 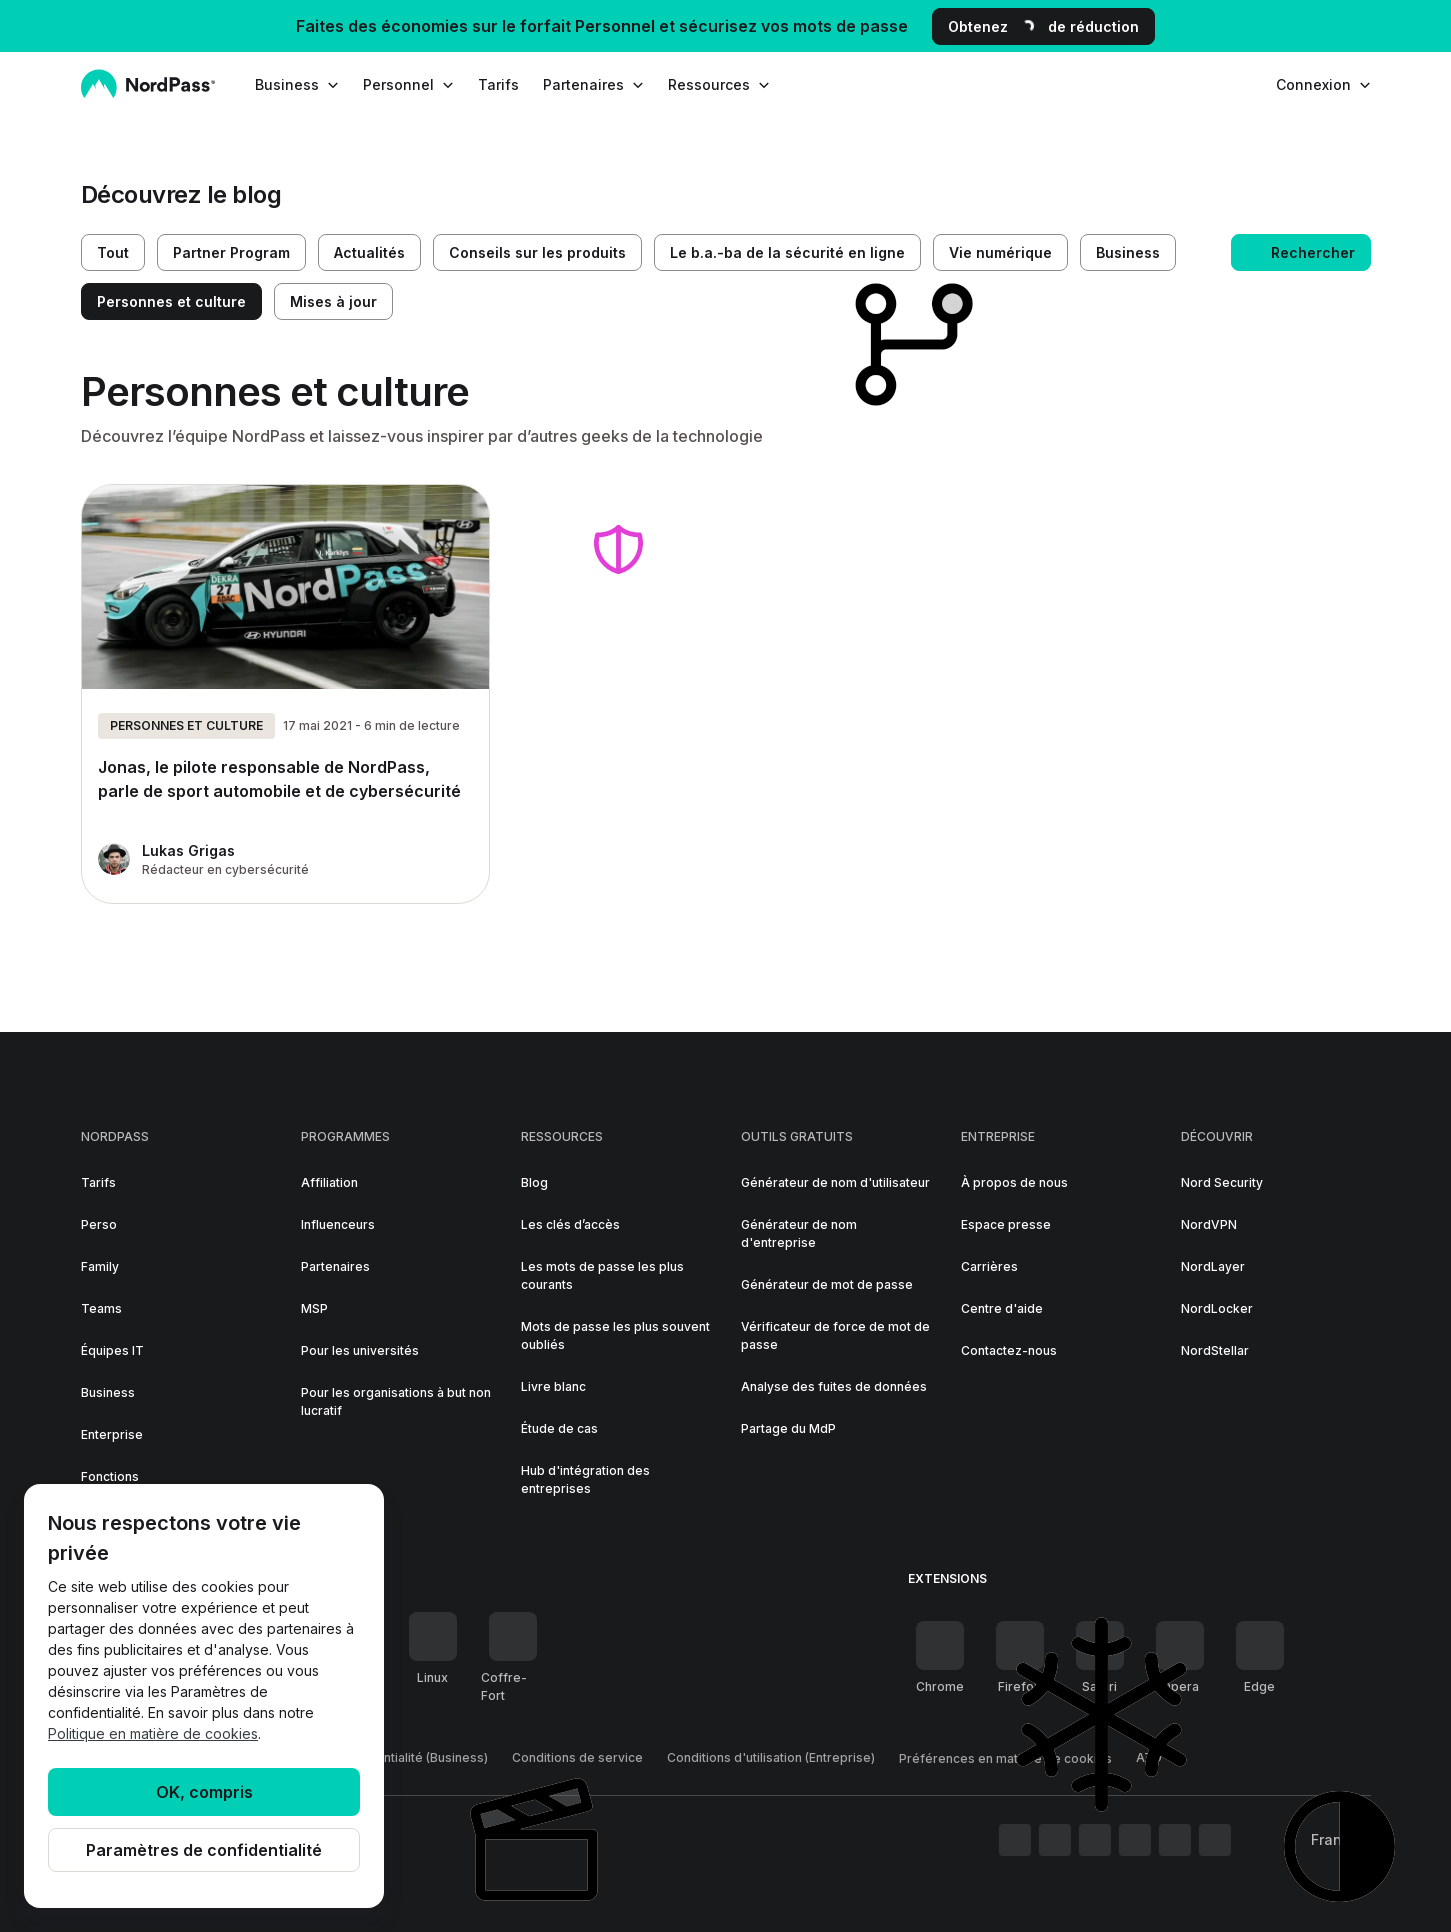 I want to click on adjust display contrast settings, so click(x=1339, y=1846).